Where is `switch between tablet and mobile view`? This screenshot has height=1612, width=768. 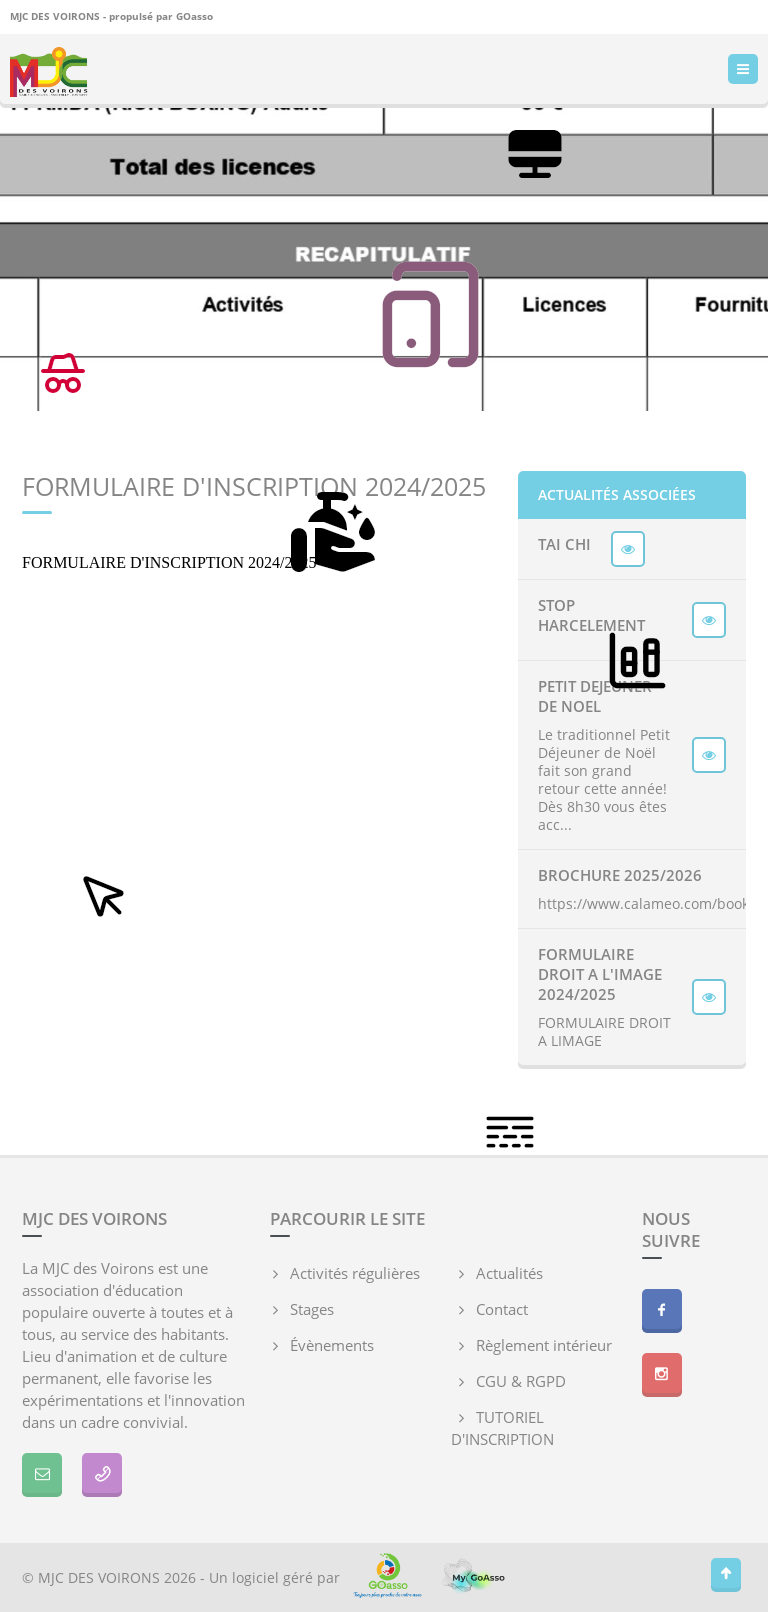 switch between tablet and mobile view is located at coordinates (430, 314).